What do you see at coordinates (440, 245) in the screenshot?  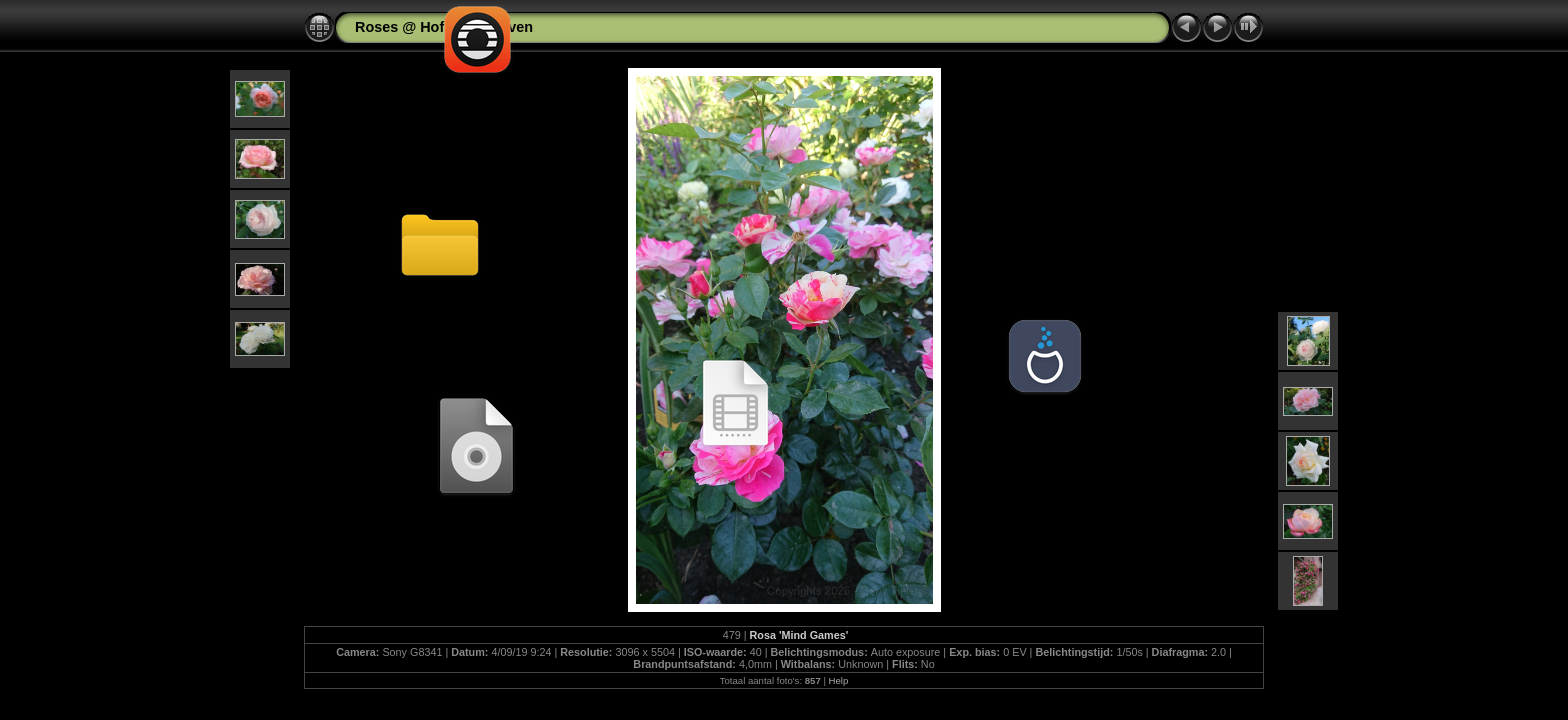 I see `open folder containing files or documents` at bounding box center [440, 245].